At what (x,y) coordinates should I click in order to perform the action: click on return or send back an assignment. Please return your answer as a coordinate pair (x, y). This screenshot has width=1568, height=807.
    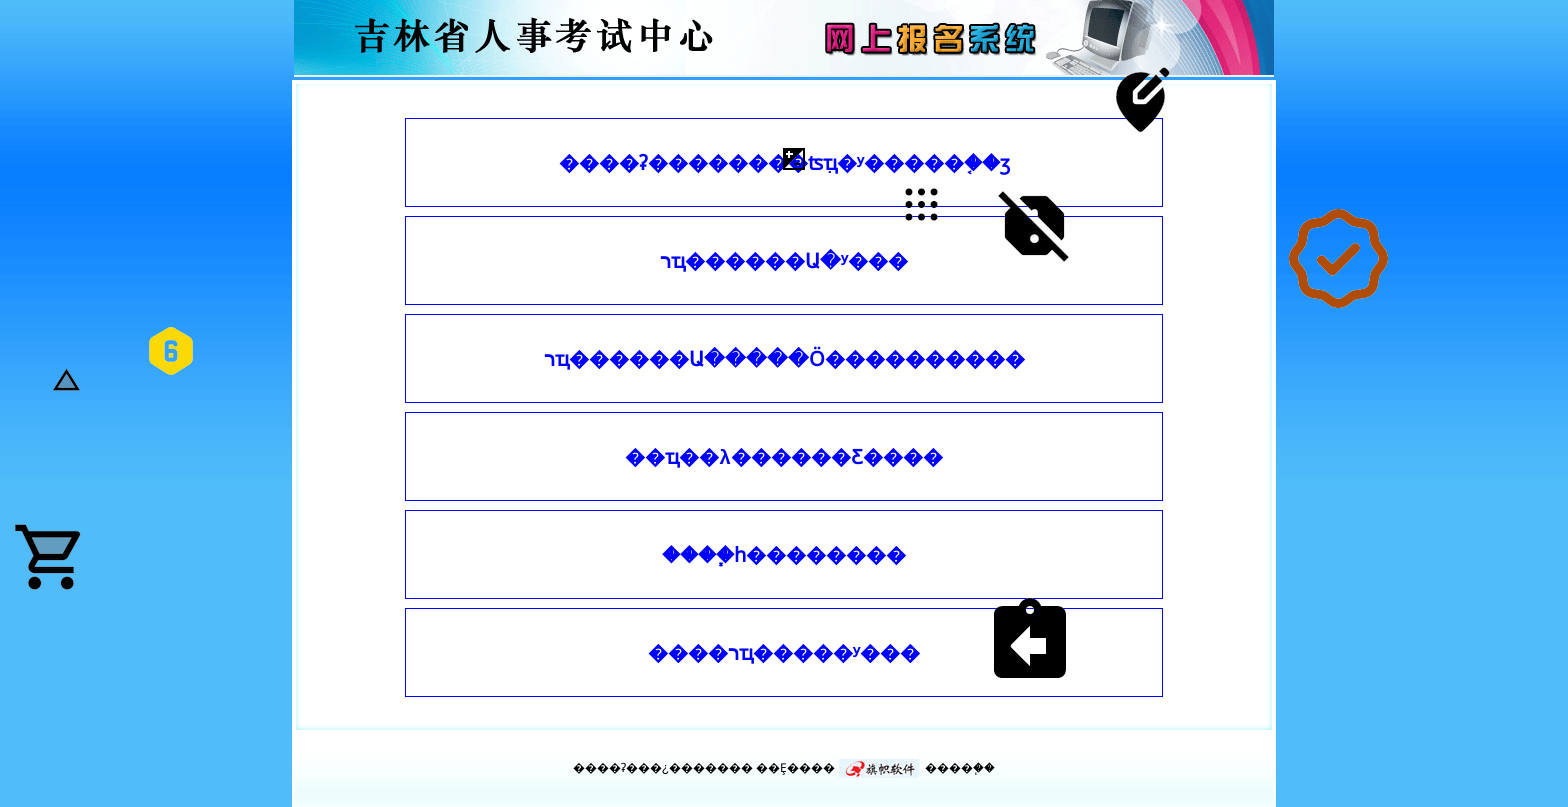
    Looking at the image, I should click on (1030, 642).